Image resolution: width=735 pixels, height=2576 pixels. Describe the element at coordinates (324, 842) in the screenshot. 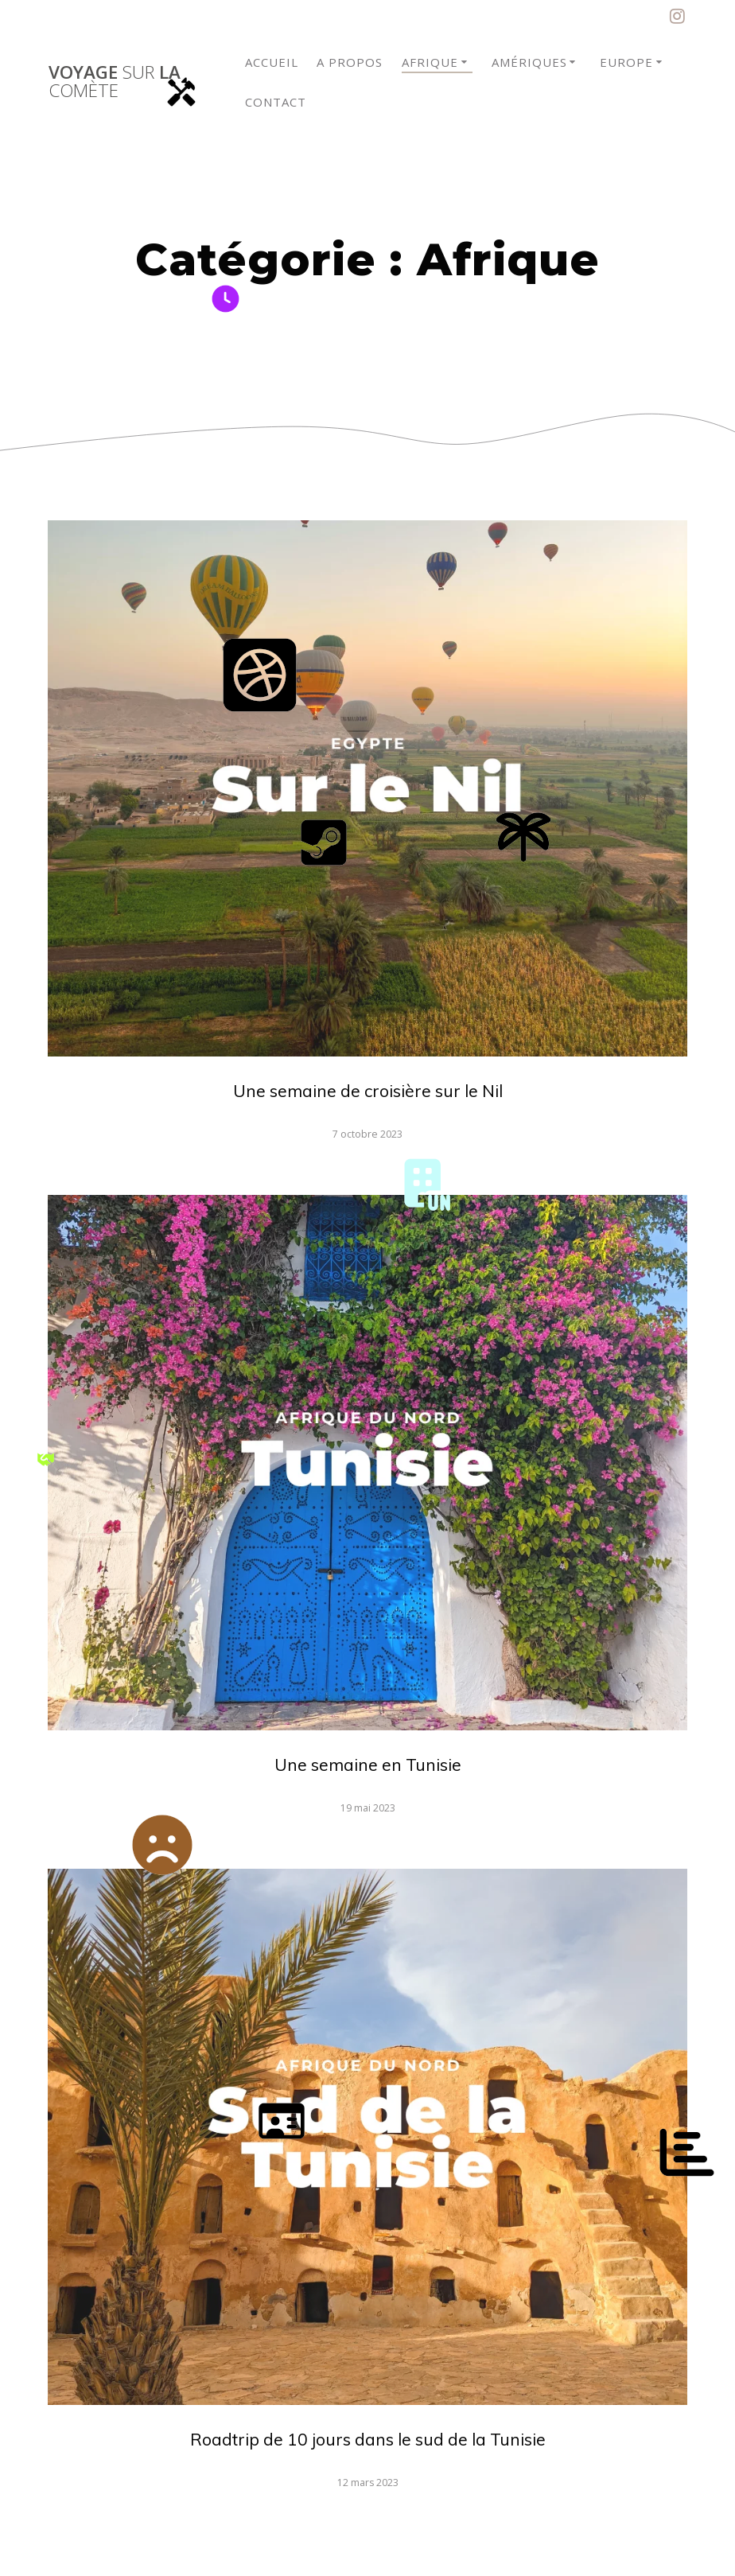

I see `open Steam application` at that location.